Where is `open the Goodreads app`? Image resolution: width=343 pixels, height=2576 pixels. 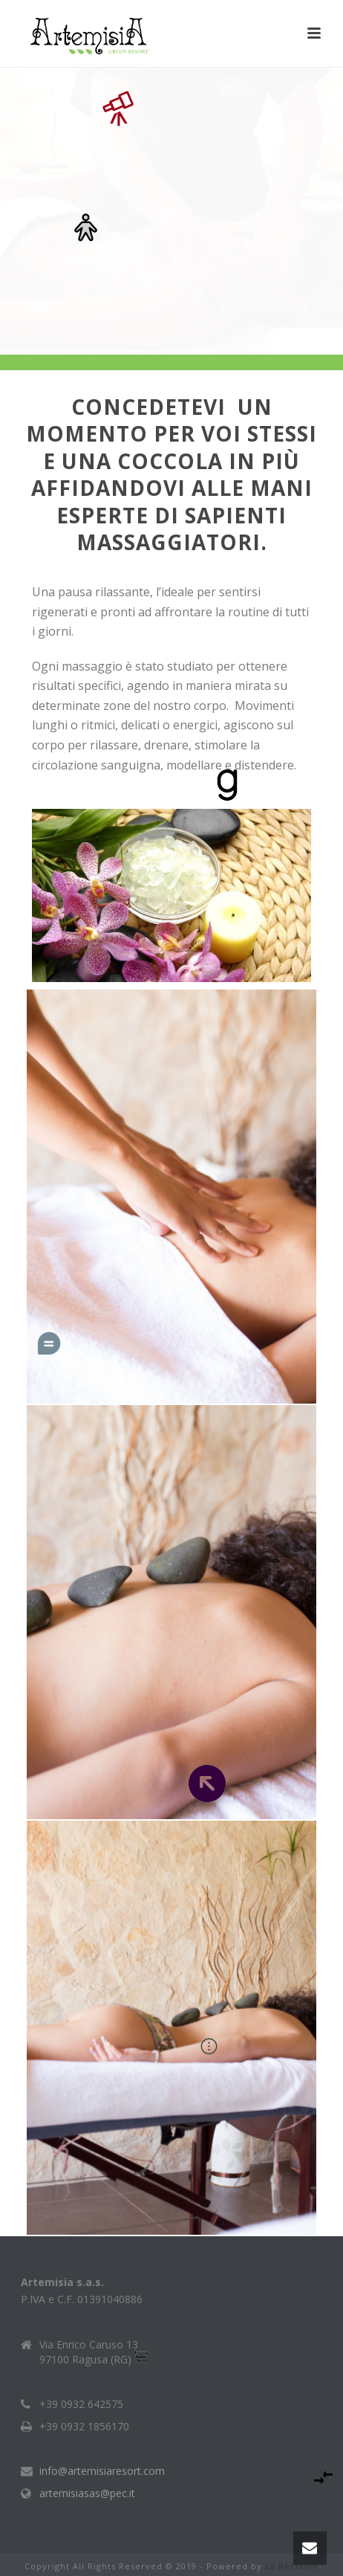 open the Goodreads app is located at coordinates (227, 785).